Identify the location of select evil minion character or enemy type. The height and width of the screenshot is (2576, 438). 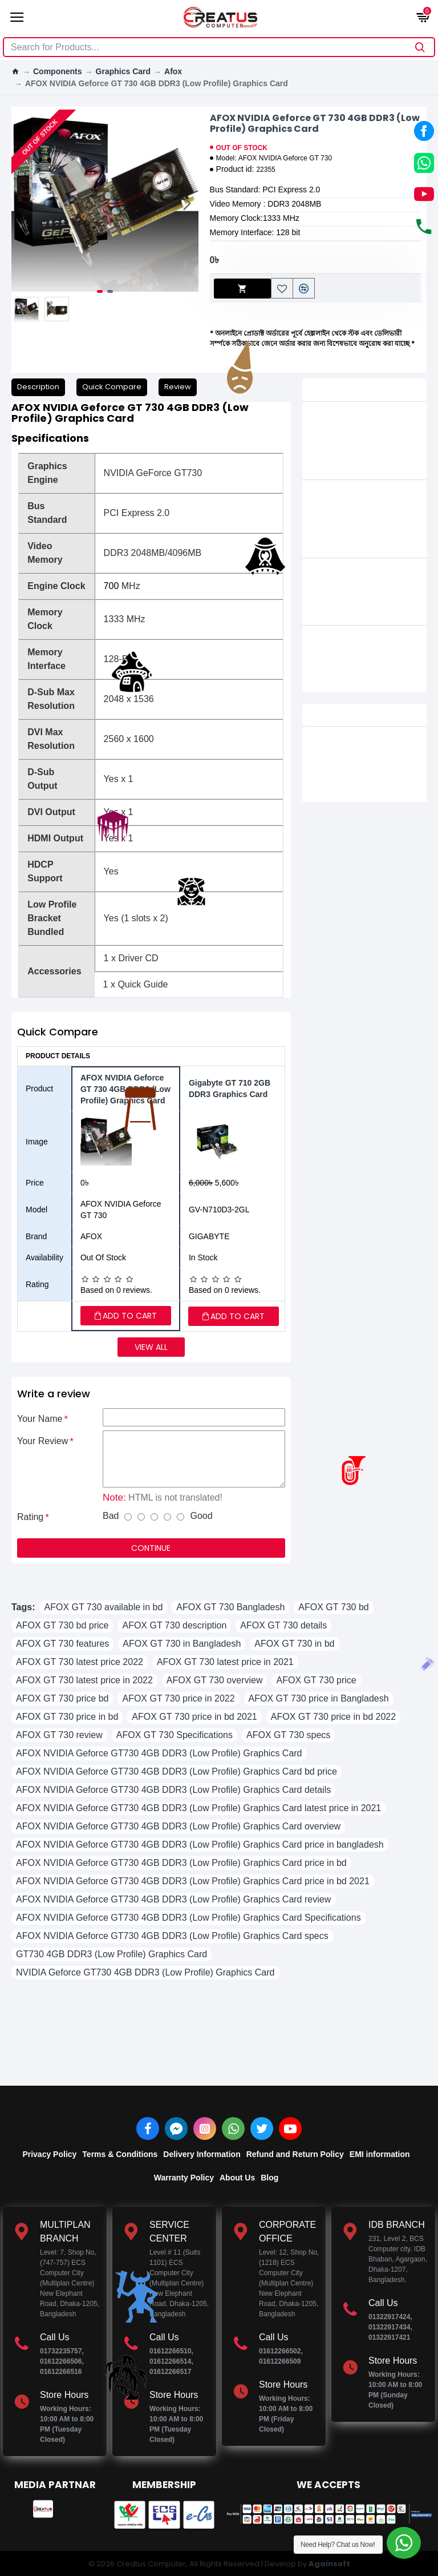
(136, 2296).